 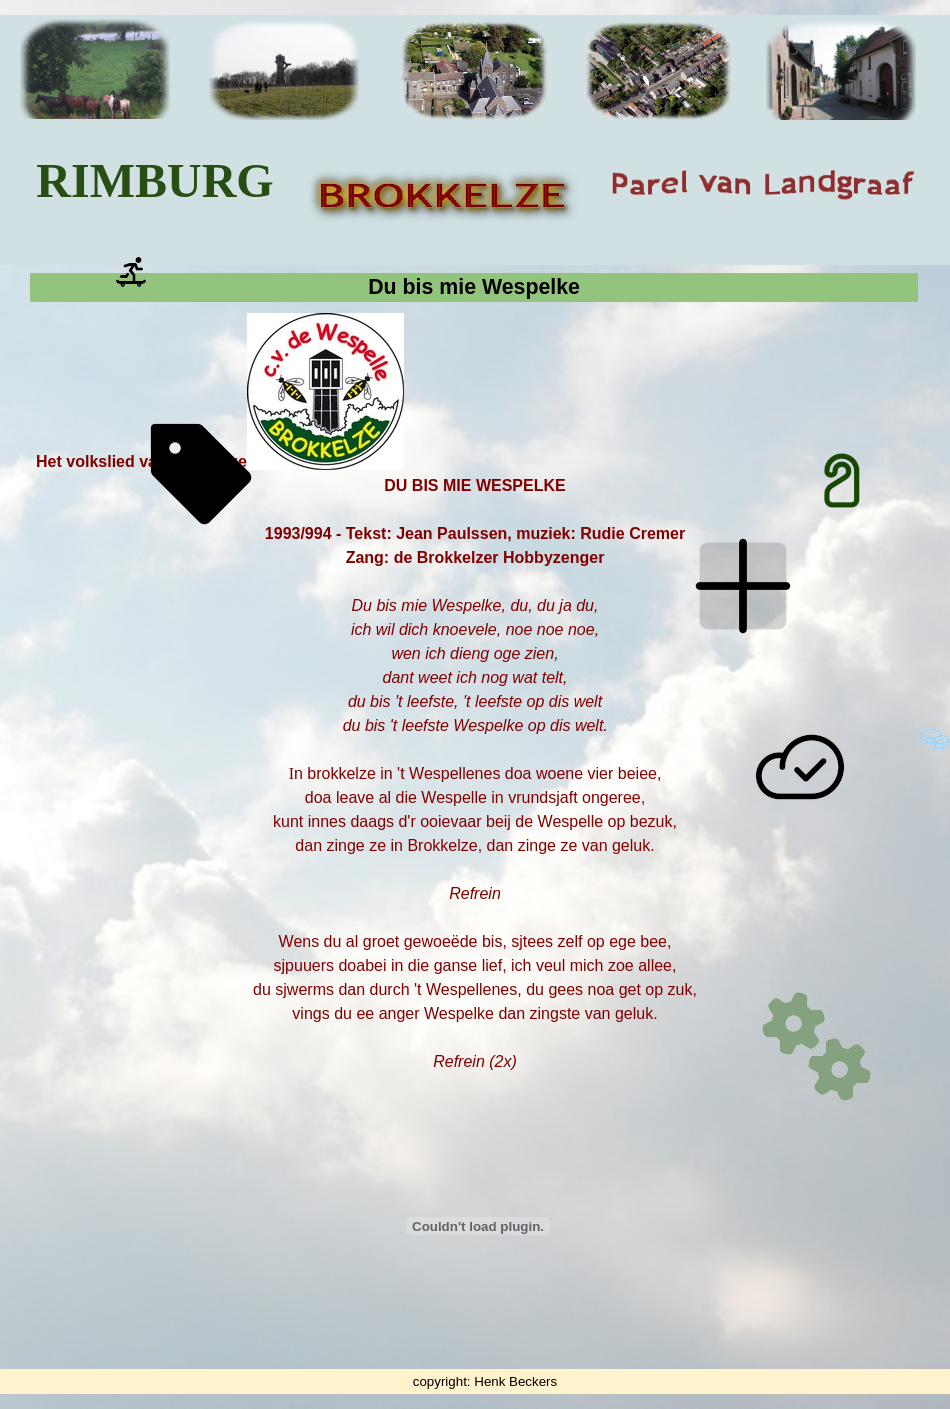 What do you see at coordinates (816, 1046) in the screenshot?
I see `access settings or preferences` at bounding box center [816, 1046].